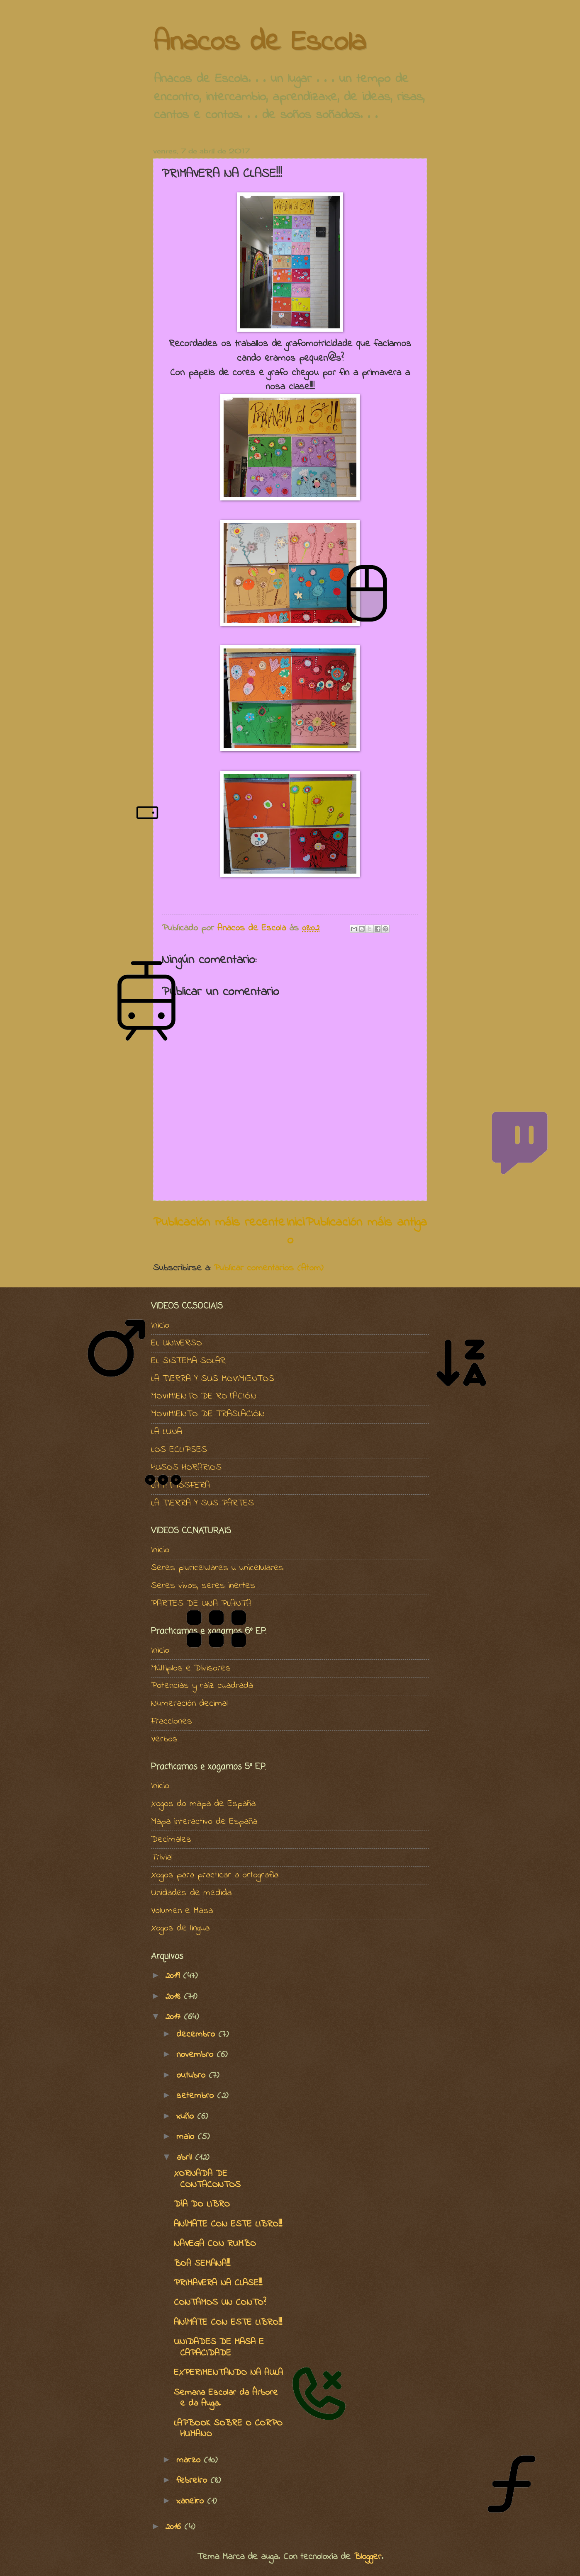  What do you see at coordinates (519, 1139) in the screenshot?
I see `open Twitch app` at bounding box center [519, 1139].